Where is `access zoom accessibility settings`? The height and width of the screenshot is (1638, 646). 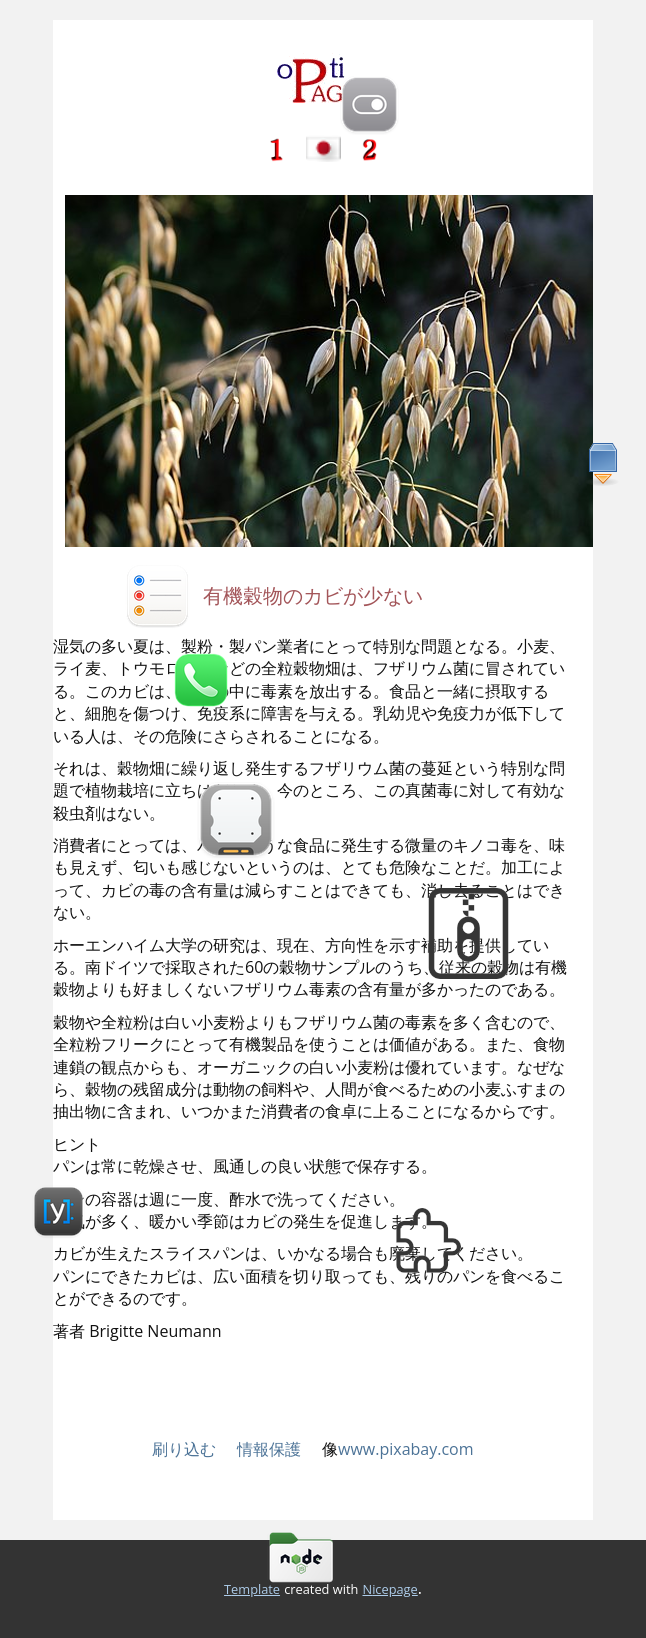
access zoom accessibility settings is located at coordinates (369, 105).